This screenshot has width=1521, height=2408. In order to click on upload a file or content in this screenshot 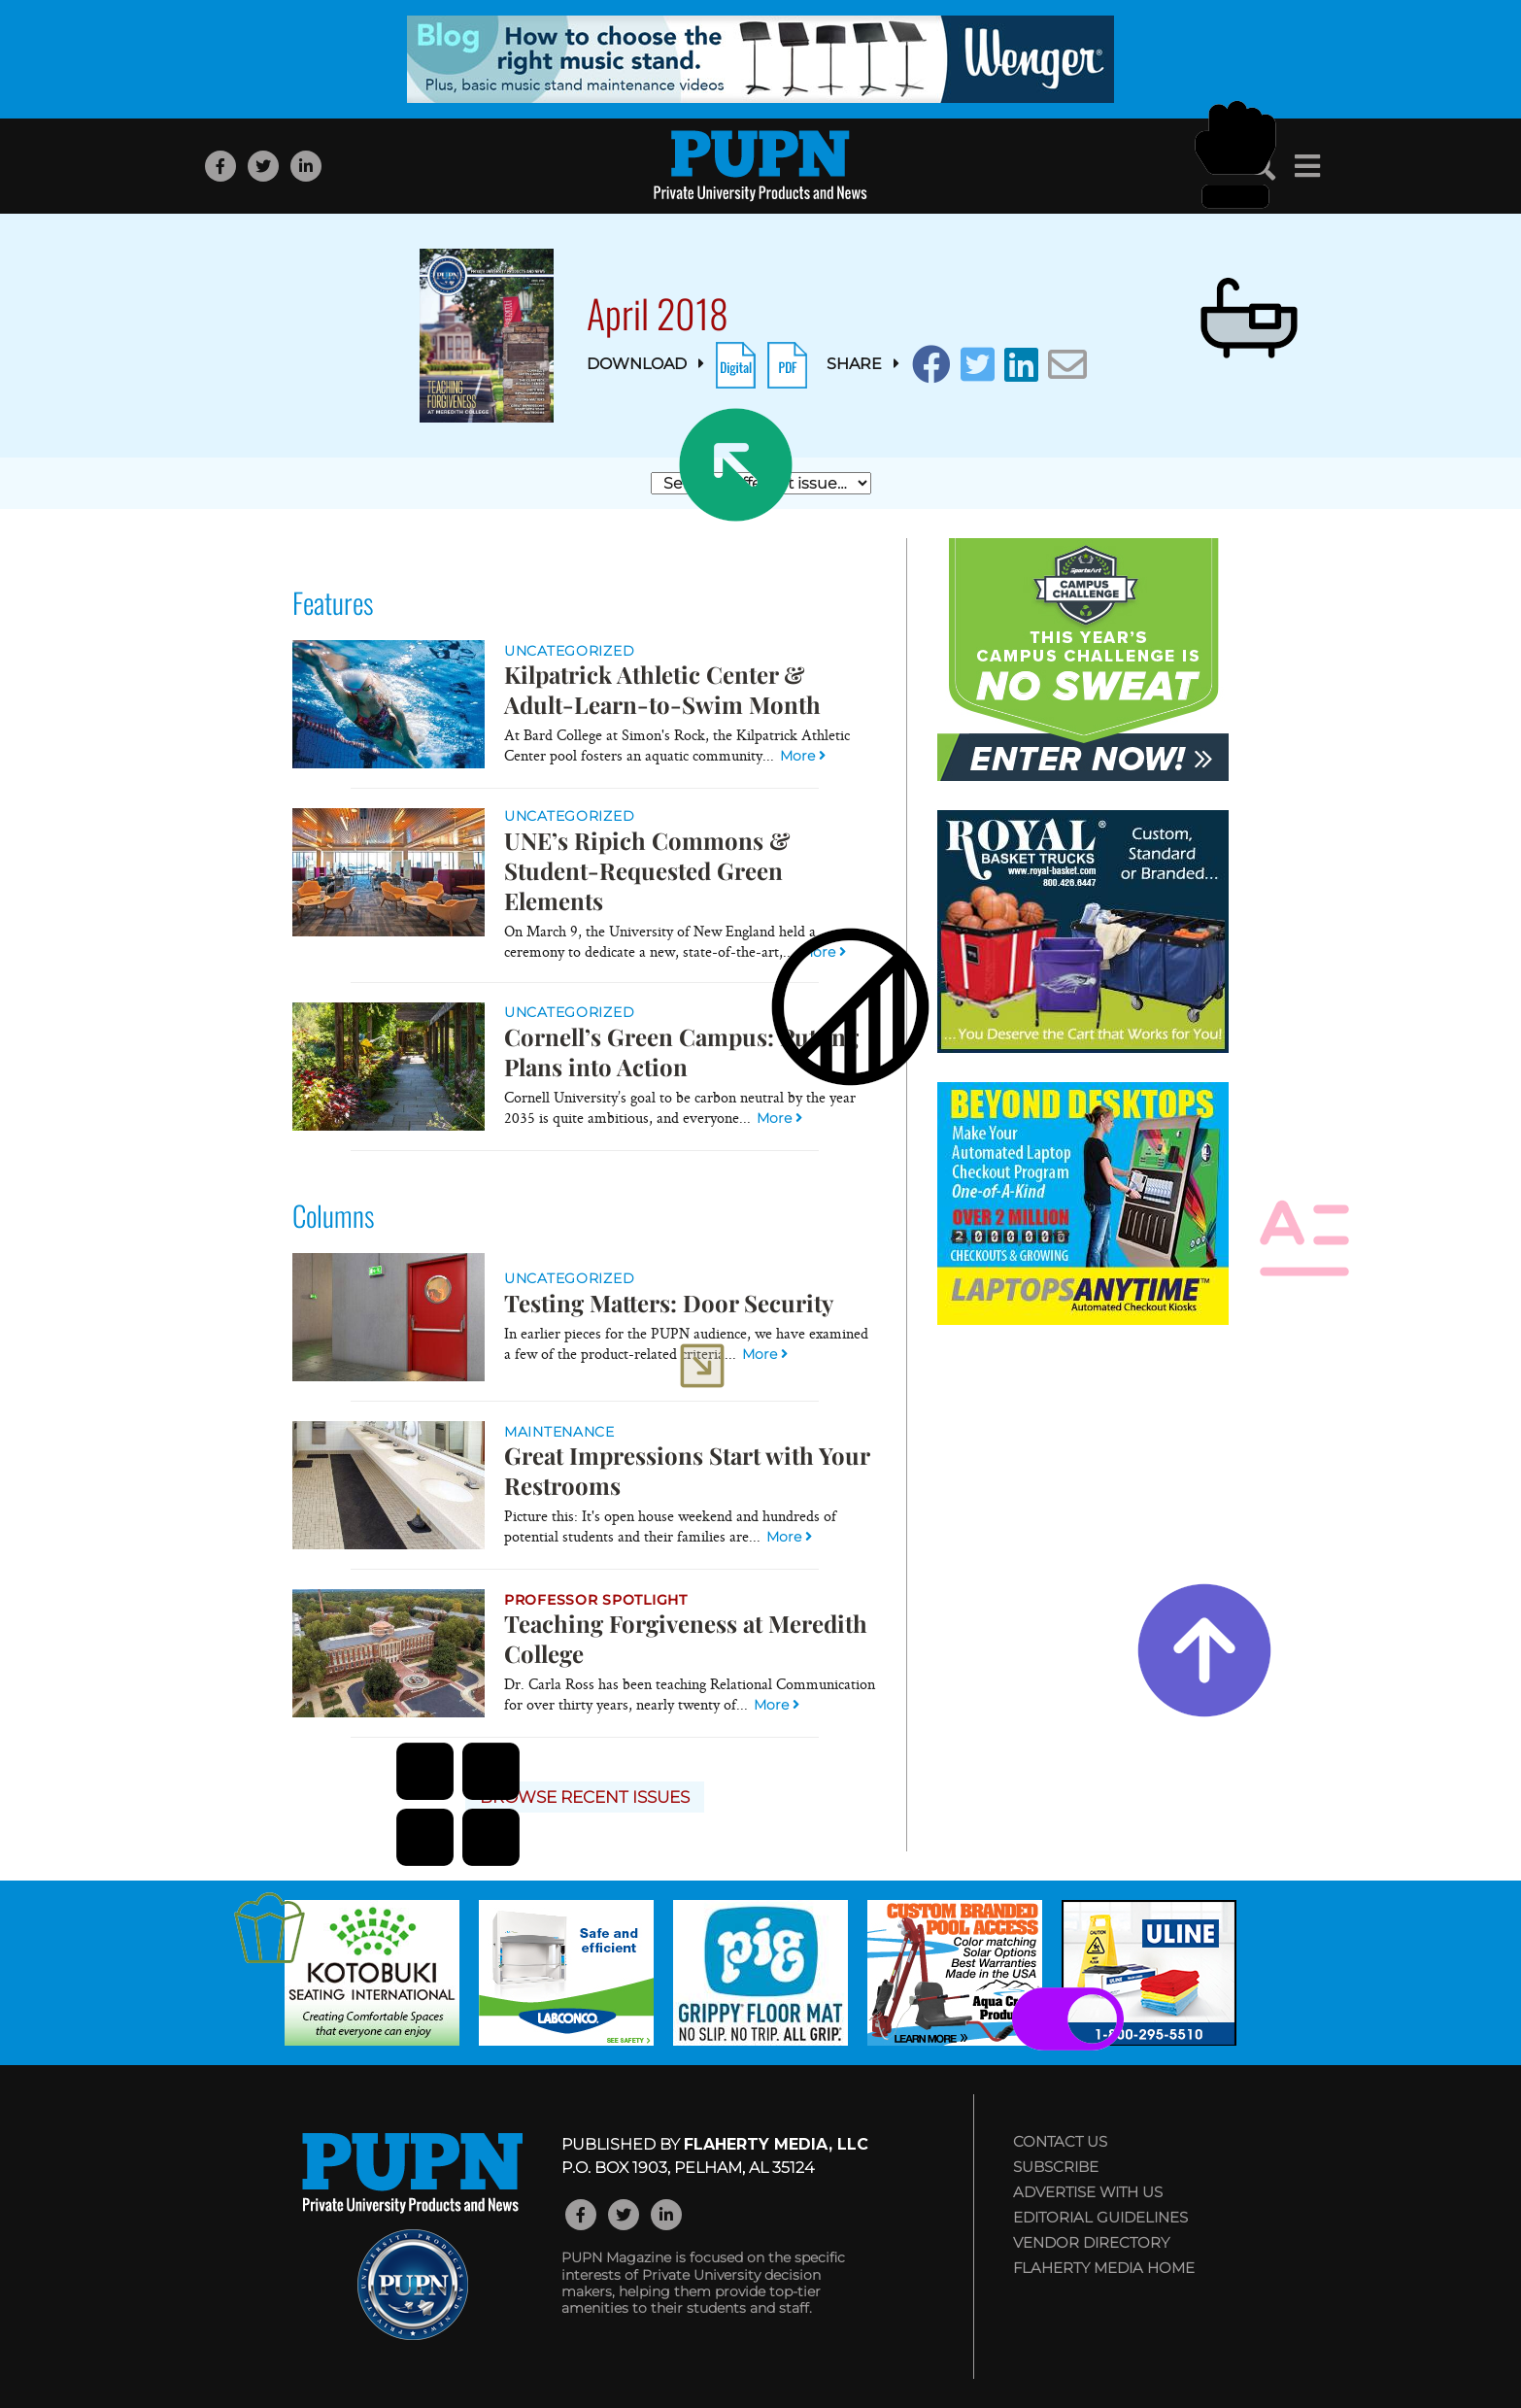, I will do `click(1204, 1650)`.